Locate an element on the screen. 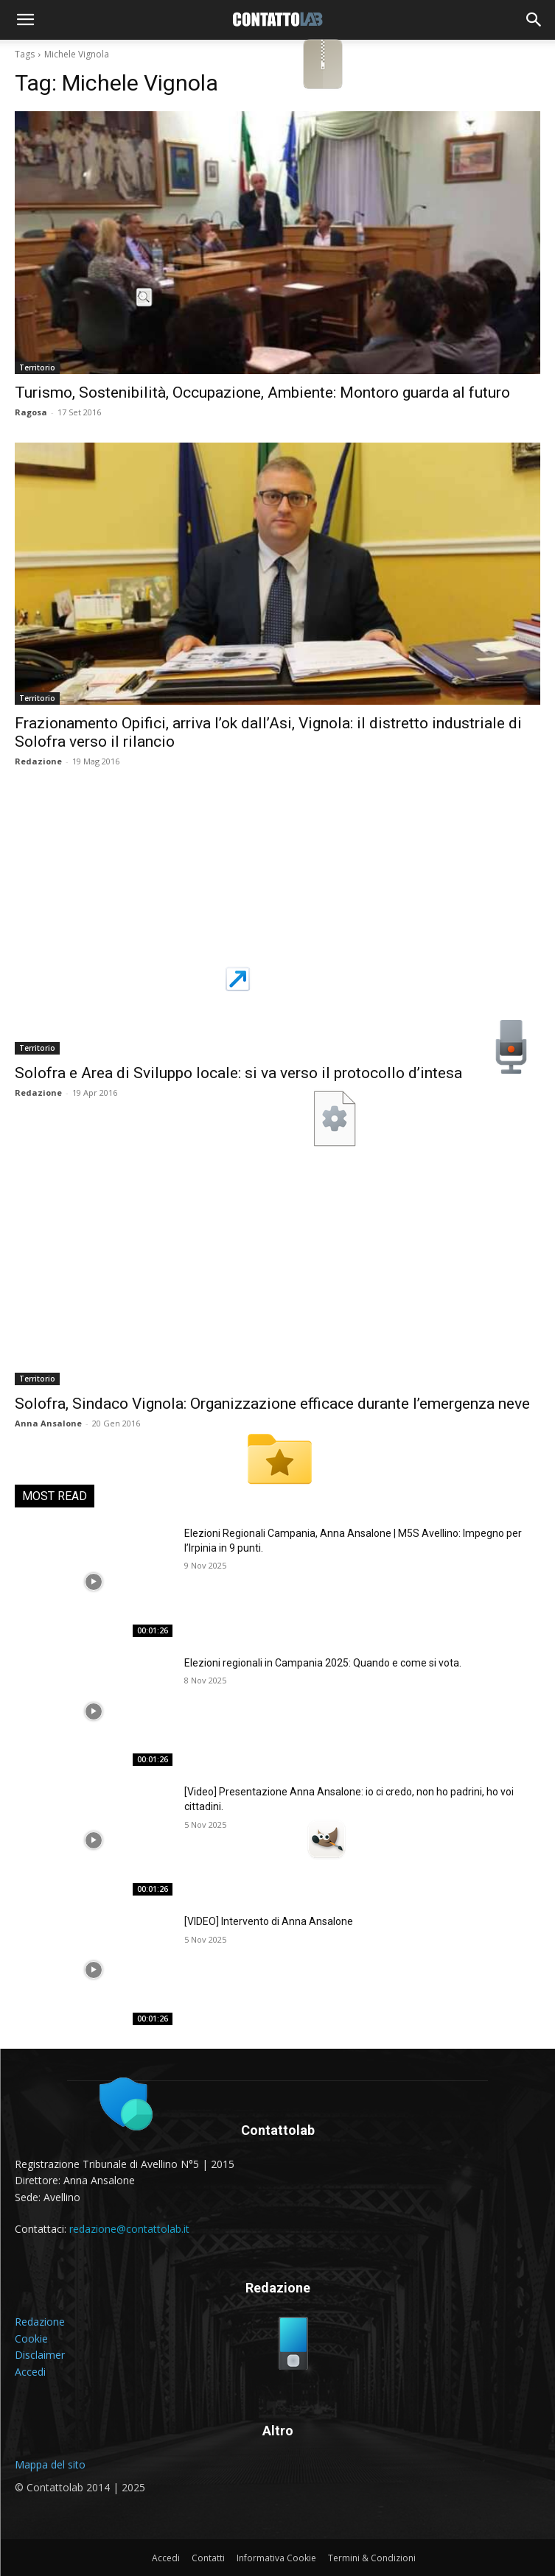  open GIMP image editor is located at coordinates (327, 1839).